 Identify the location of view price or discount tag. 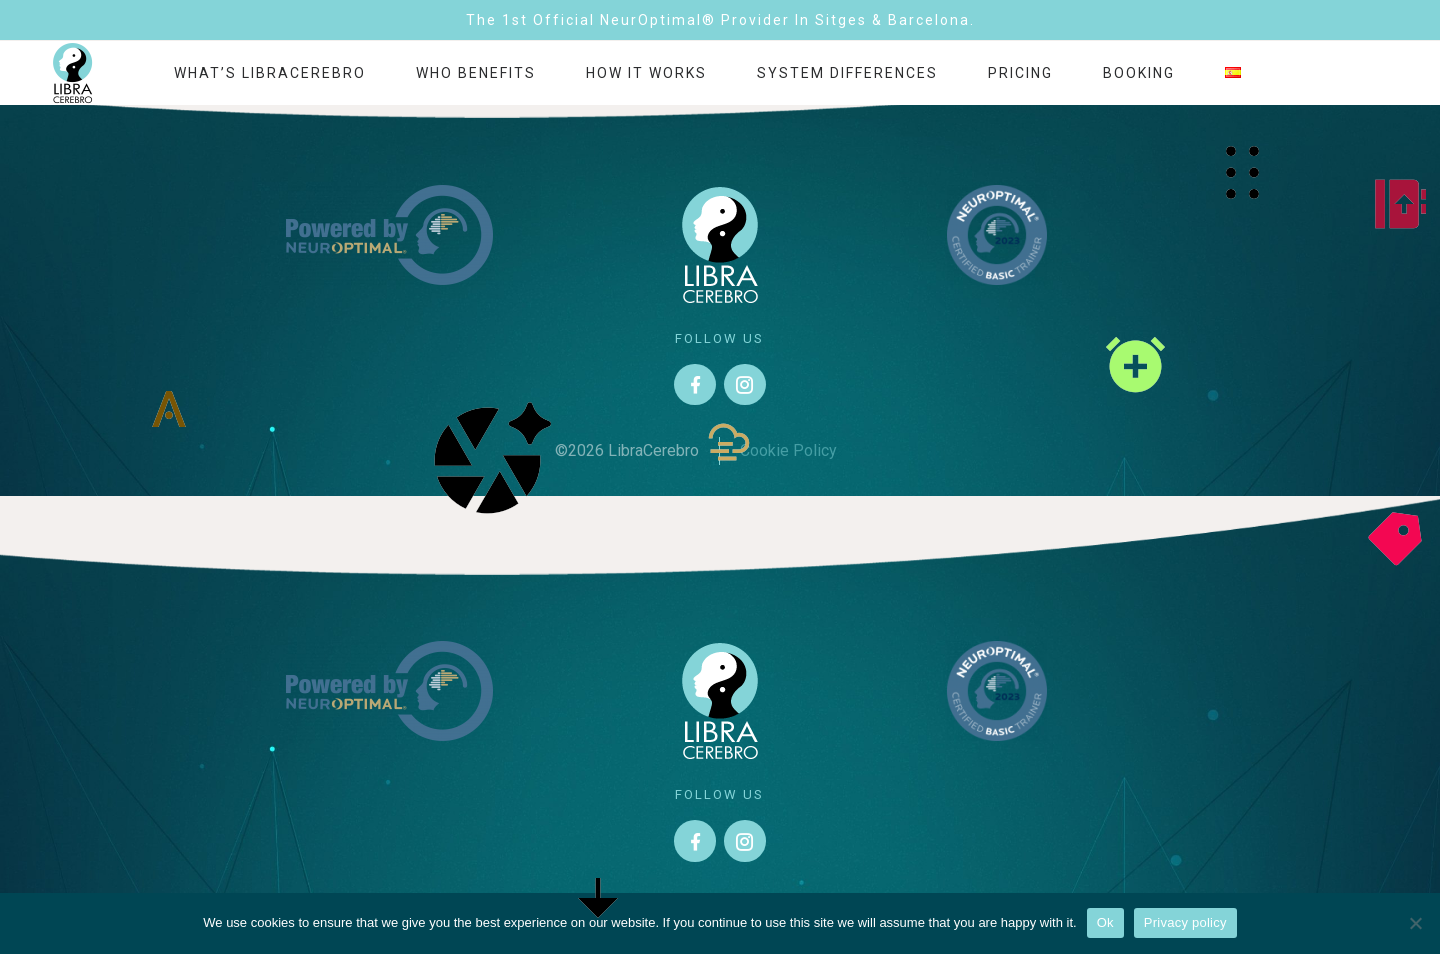
(1395, 537).